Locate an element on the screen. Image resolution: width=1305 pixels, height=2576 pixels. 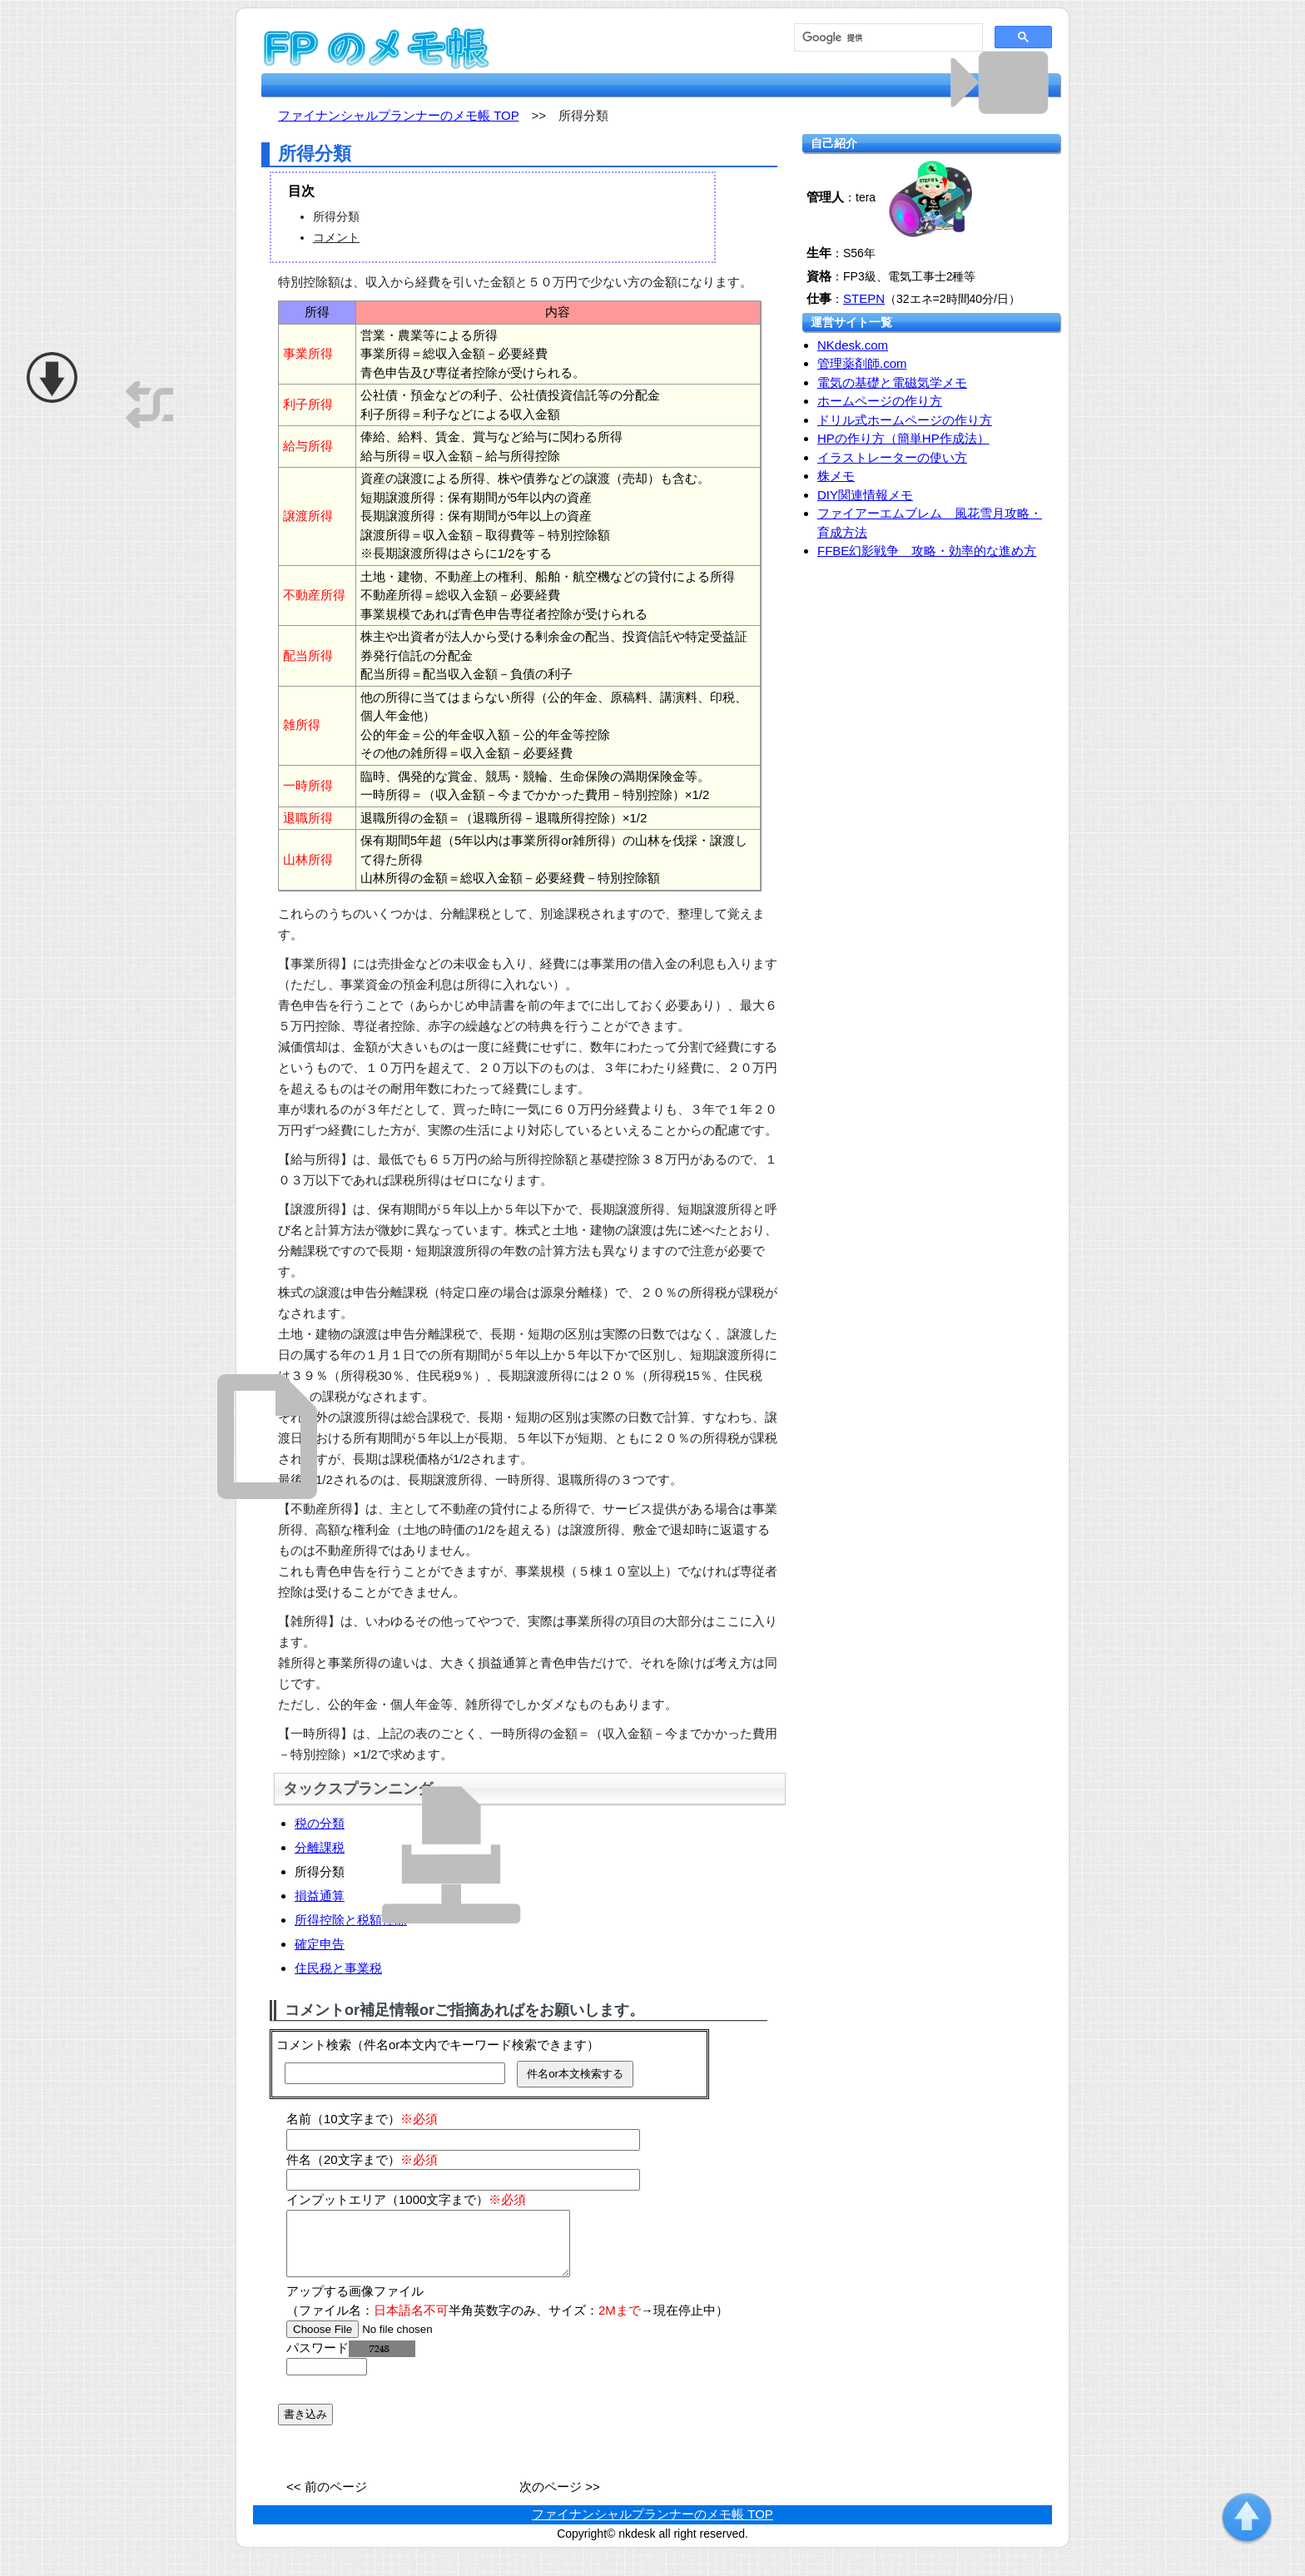
download a file or resource is located at coordinates (52, 377).